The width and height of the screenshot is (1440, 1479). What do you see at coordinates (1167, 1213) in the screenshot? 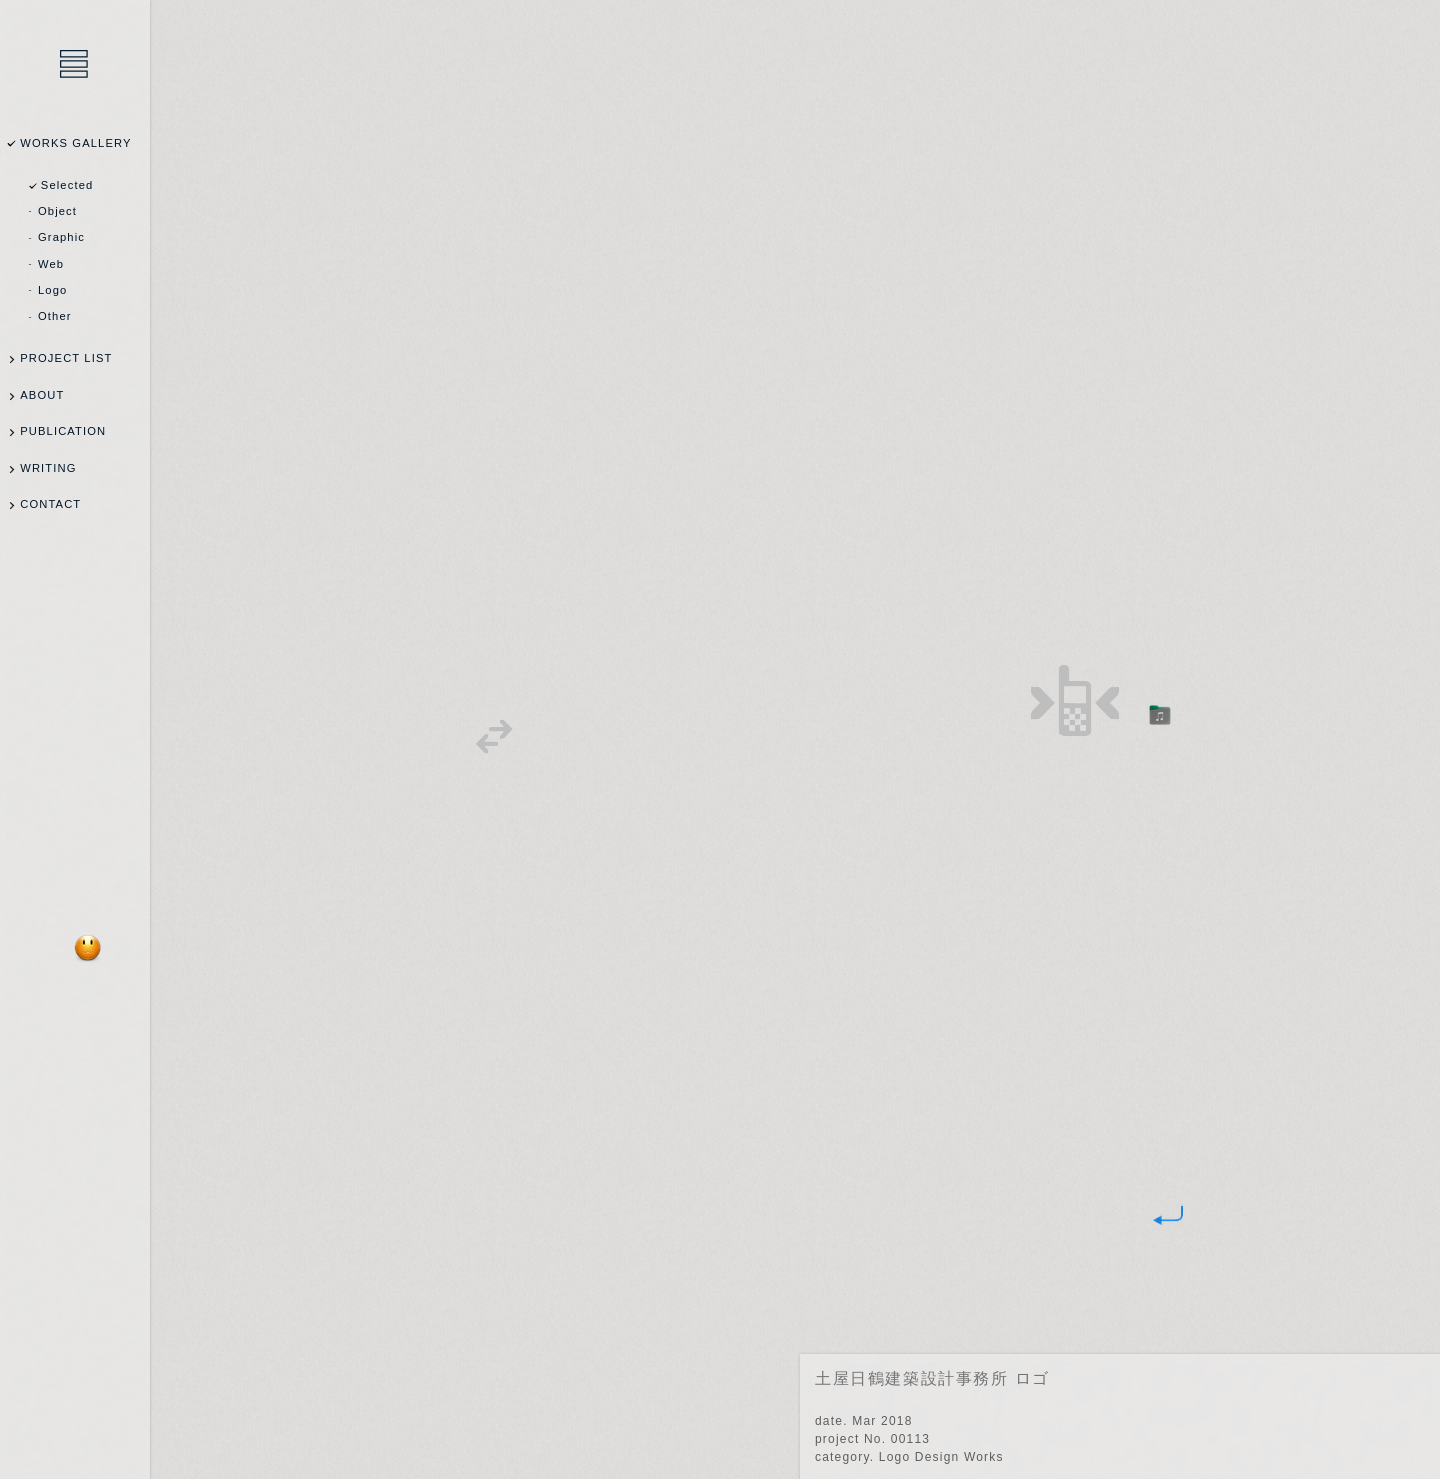
I see `reply to an email message` at bounding box center [1167, 1213].